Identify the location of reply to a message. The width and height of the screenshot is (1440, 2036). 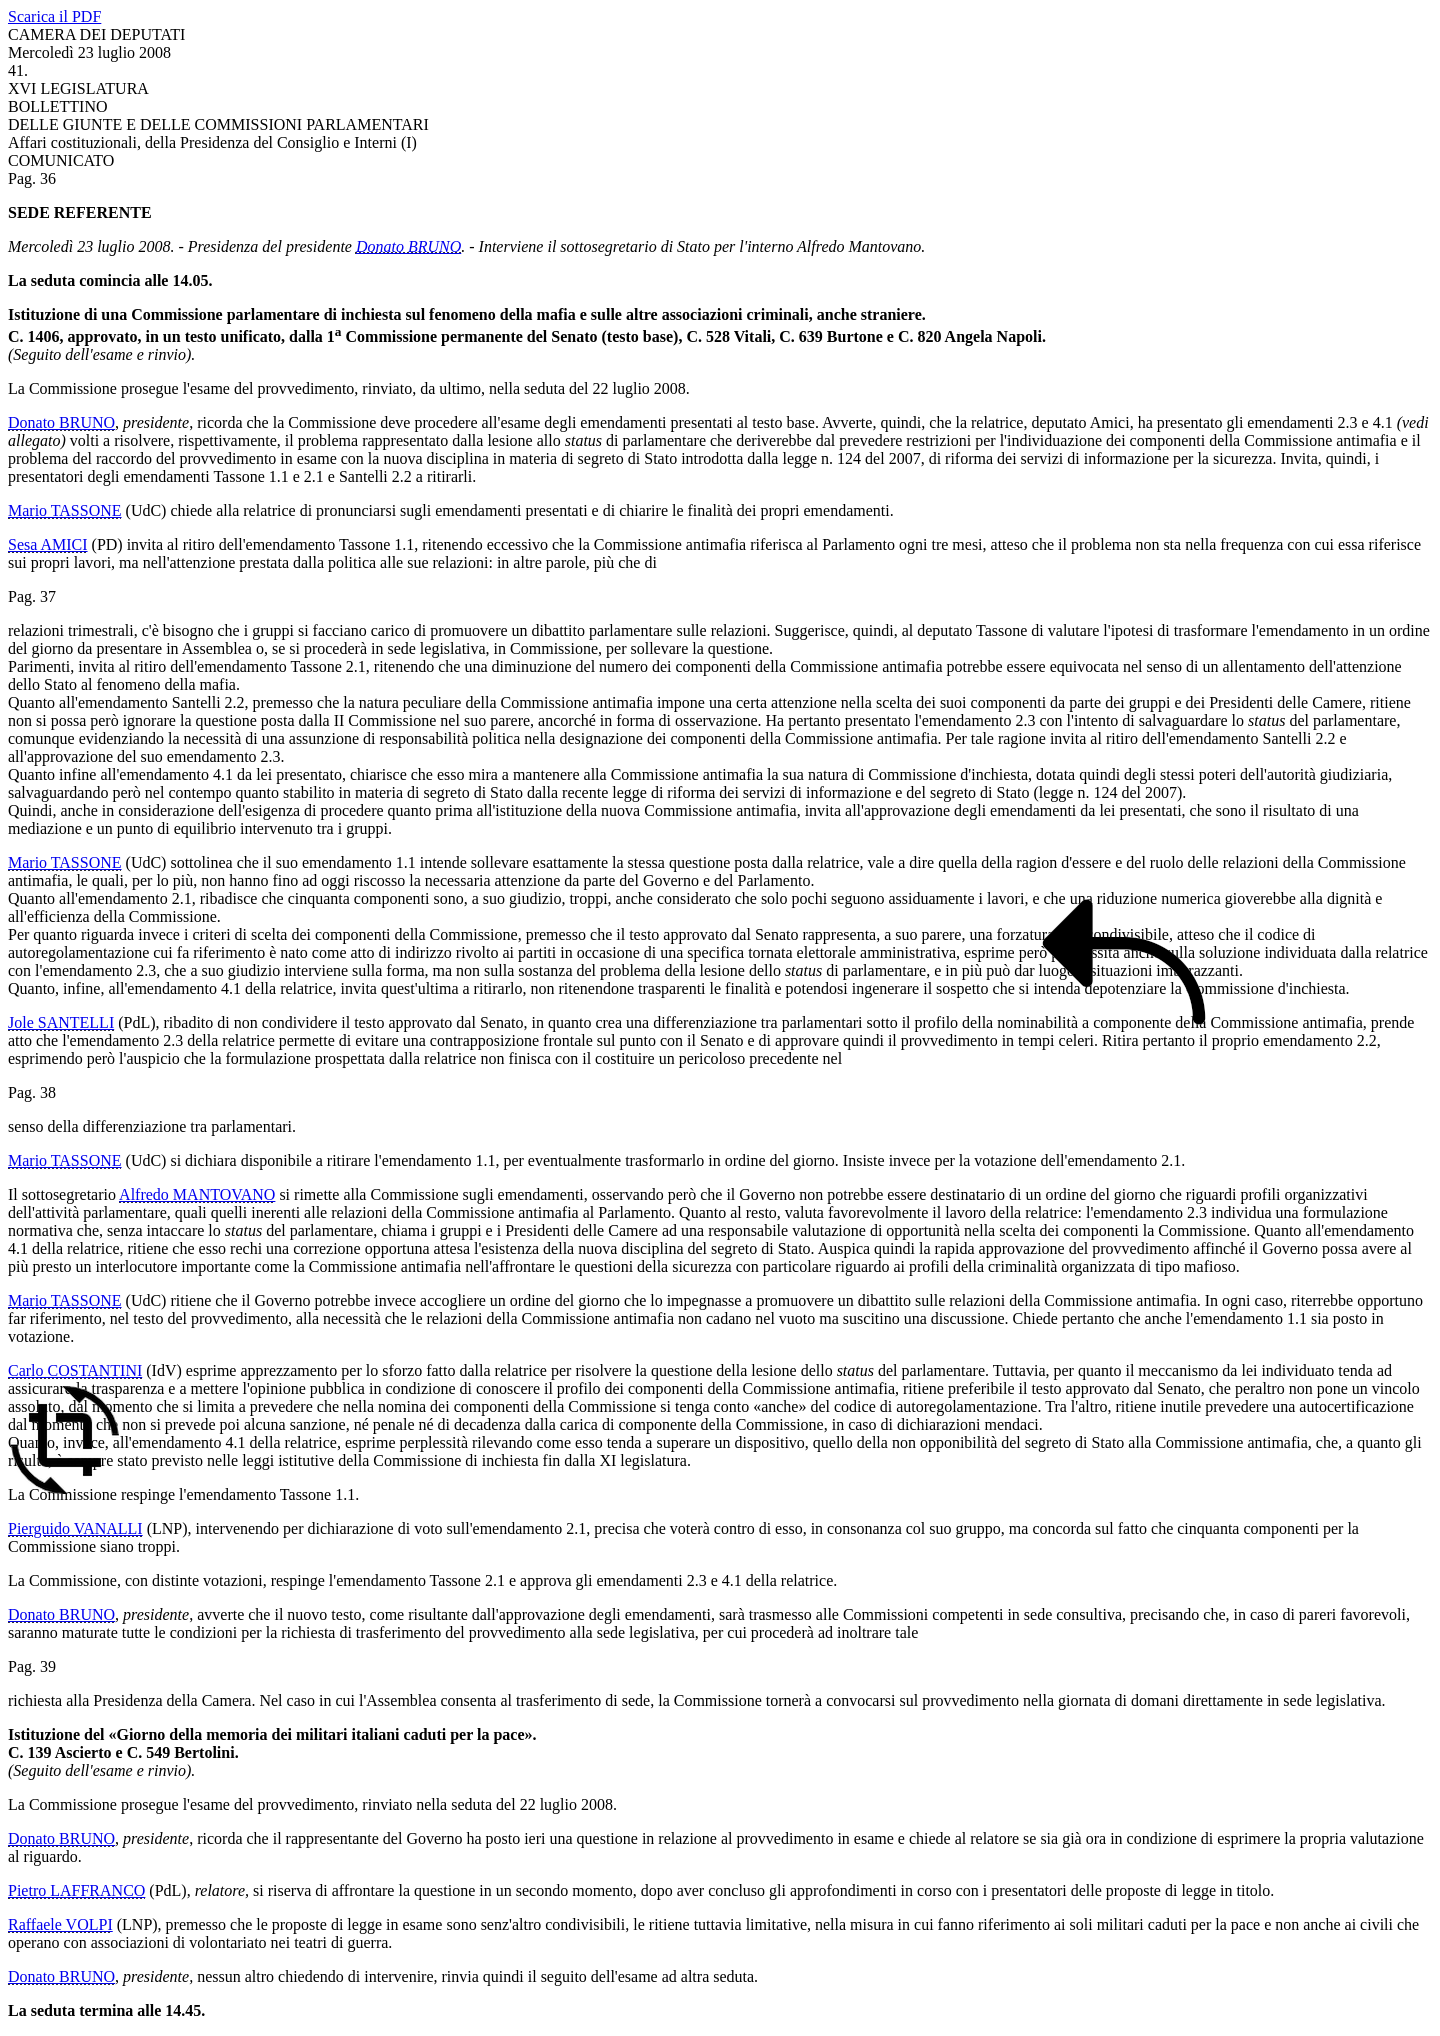
(1124, 962).